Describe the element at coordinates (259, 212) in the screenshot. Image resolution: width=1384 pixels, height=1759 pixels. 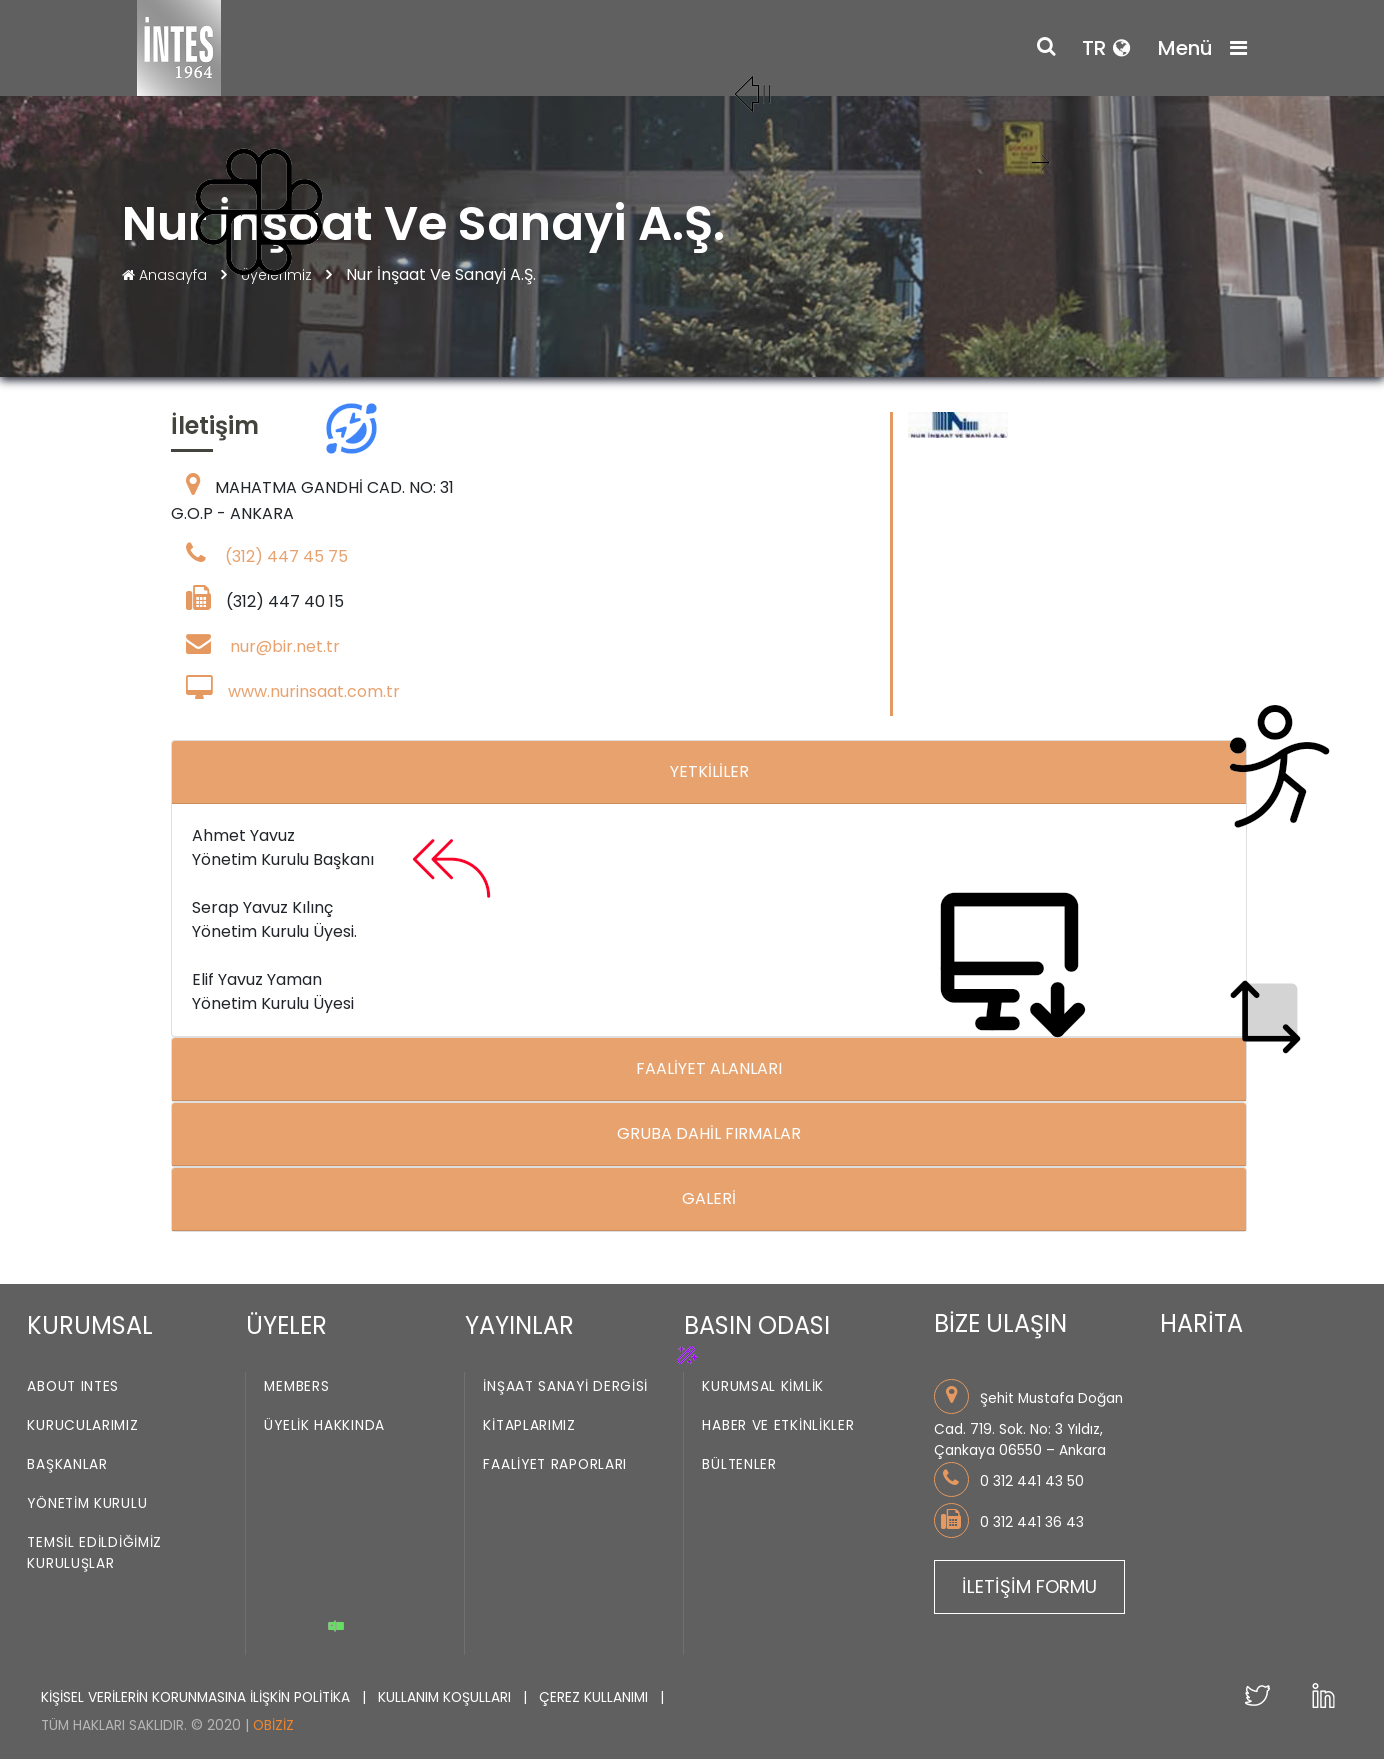
I see `open Slack messaging app` at that location.